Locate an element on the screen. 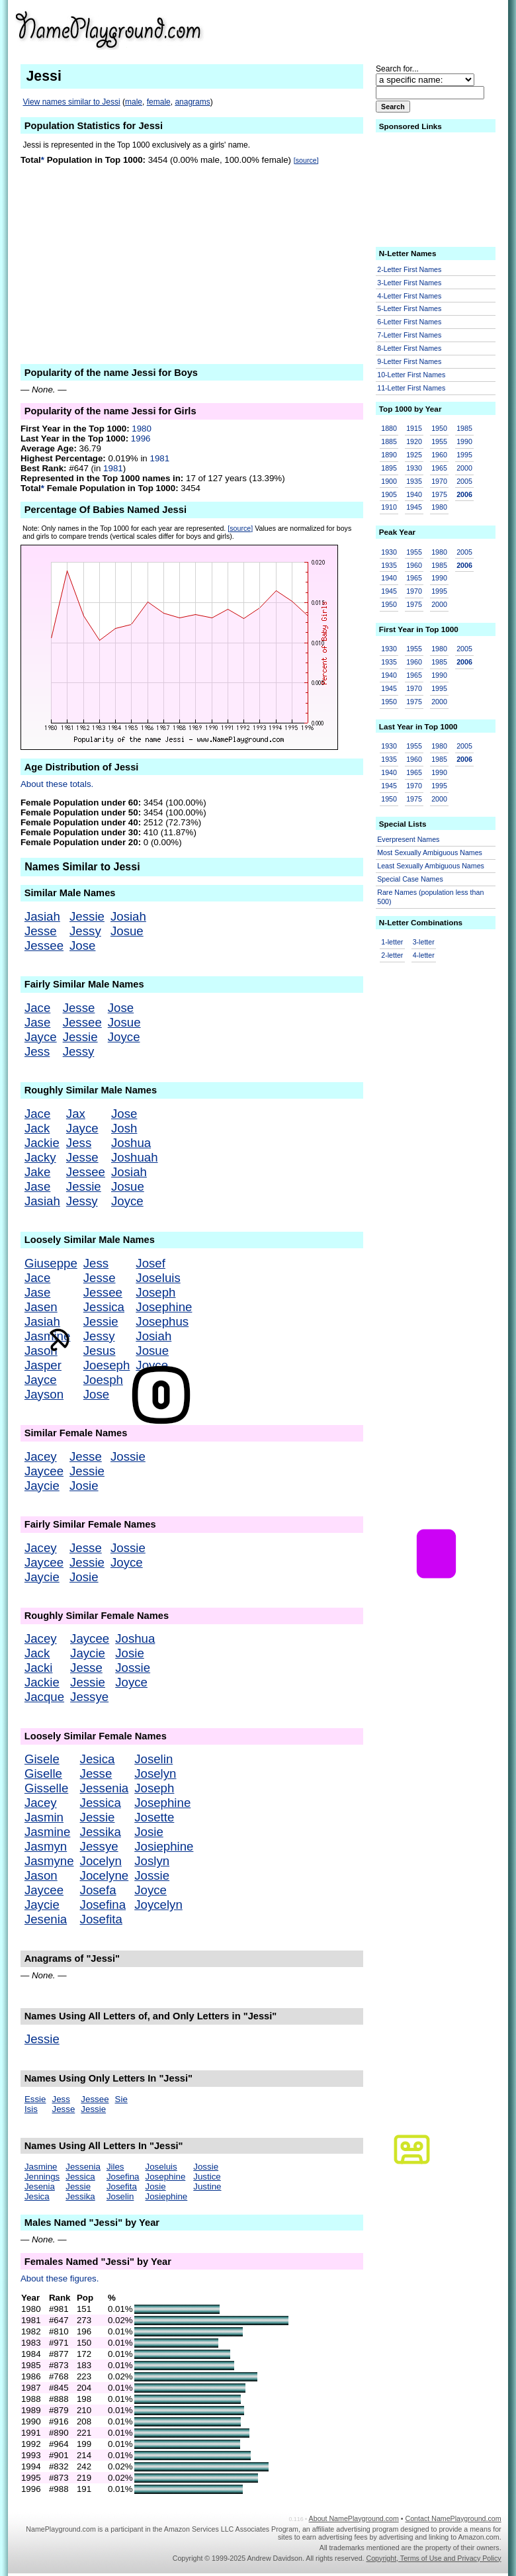 Image resolution: width=516 pixels, height=2576 pixels. represents the letter "o" in a menu or keyboard interface is located at coordinates (161, 1395).